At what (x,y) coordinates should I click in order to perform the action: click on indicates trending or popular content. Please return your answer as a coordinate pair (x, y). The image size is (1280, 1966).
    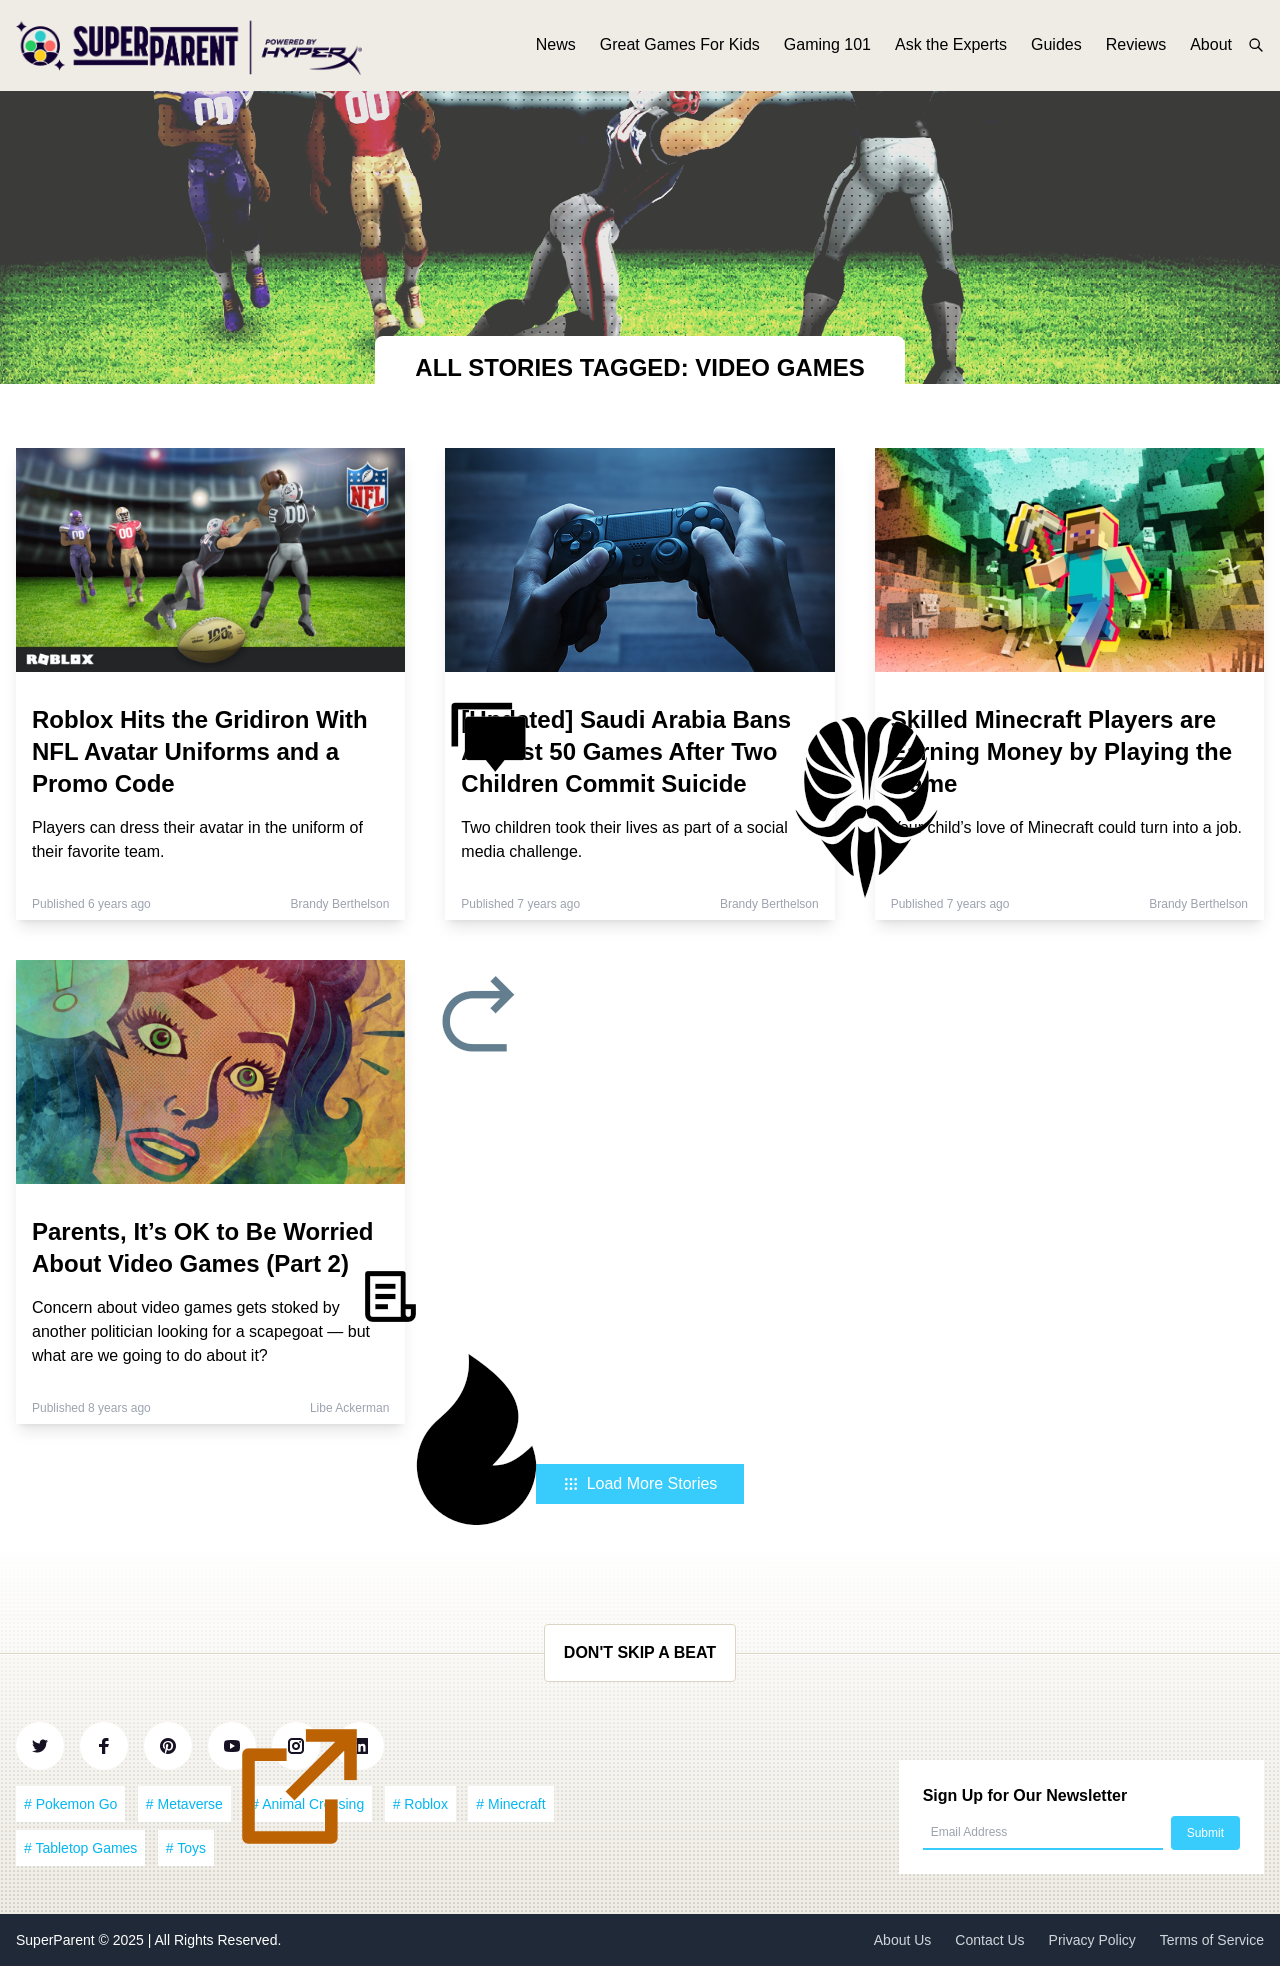
    Looking at the image, I should click on (476, 1437).